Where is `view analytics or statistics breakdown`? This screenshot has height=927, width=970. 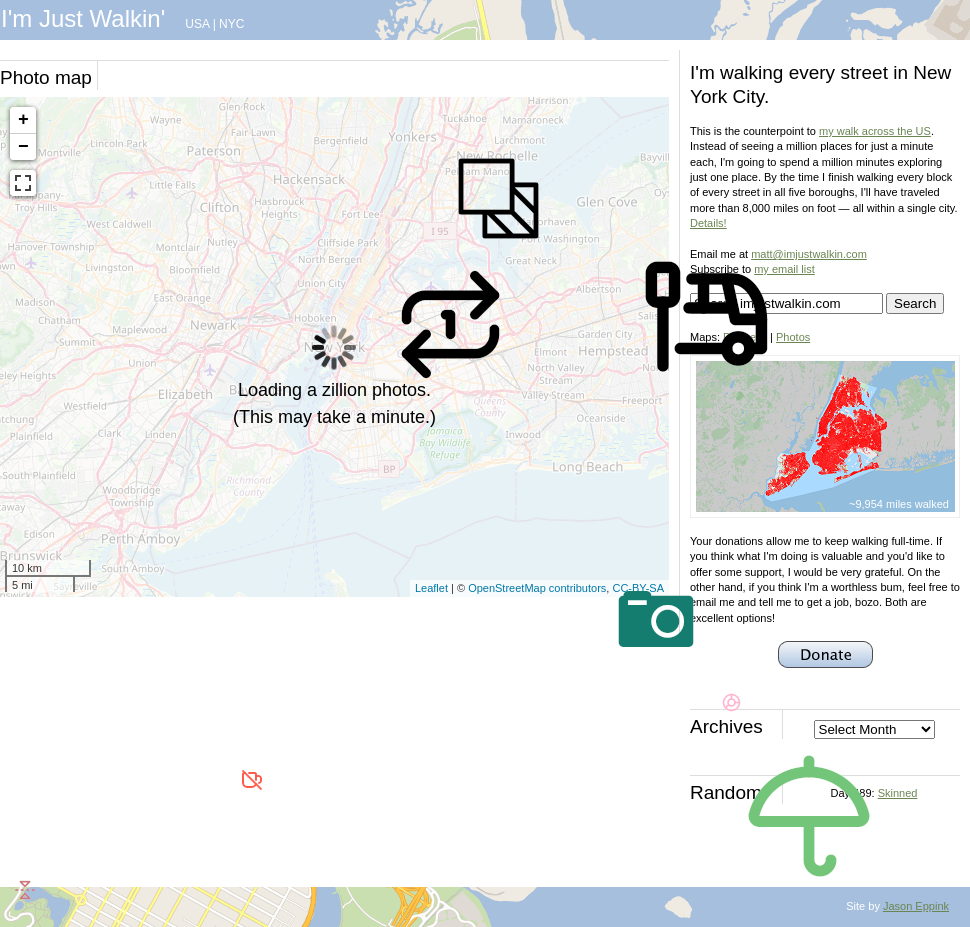 view analytics or statistics breakdown is located at coordinates (731, 702).